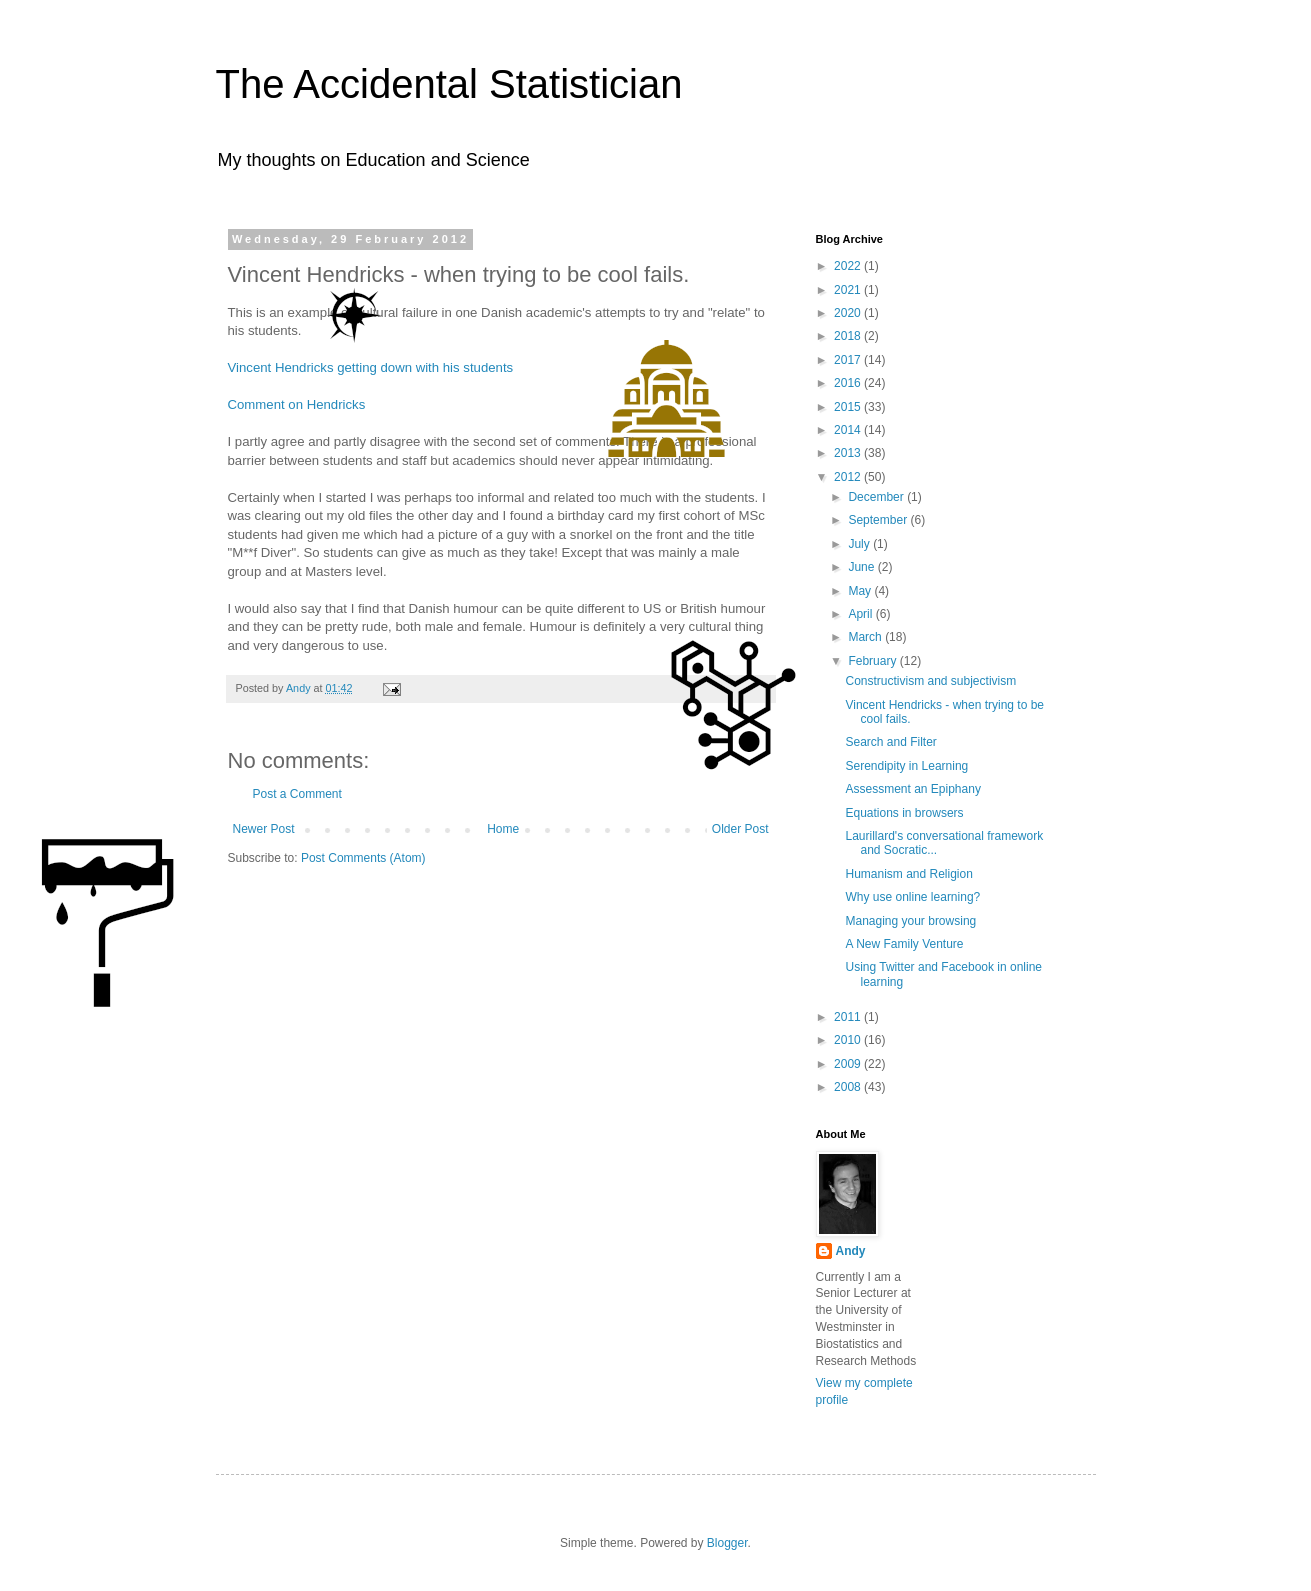  I want to click on view historical or religious landmarks, so click(666, 398).